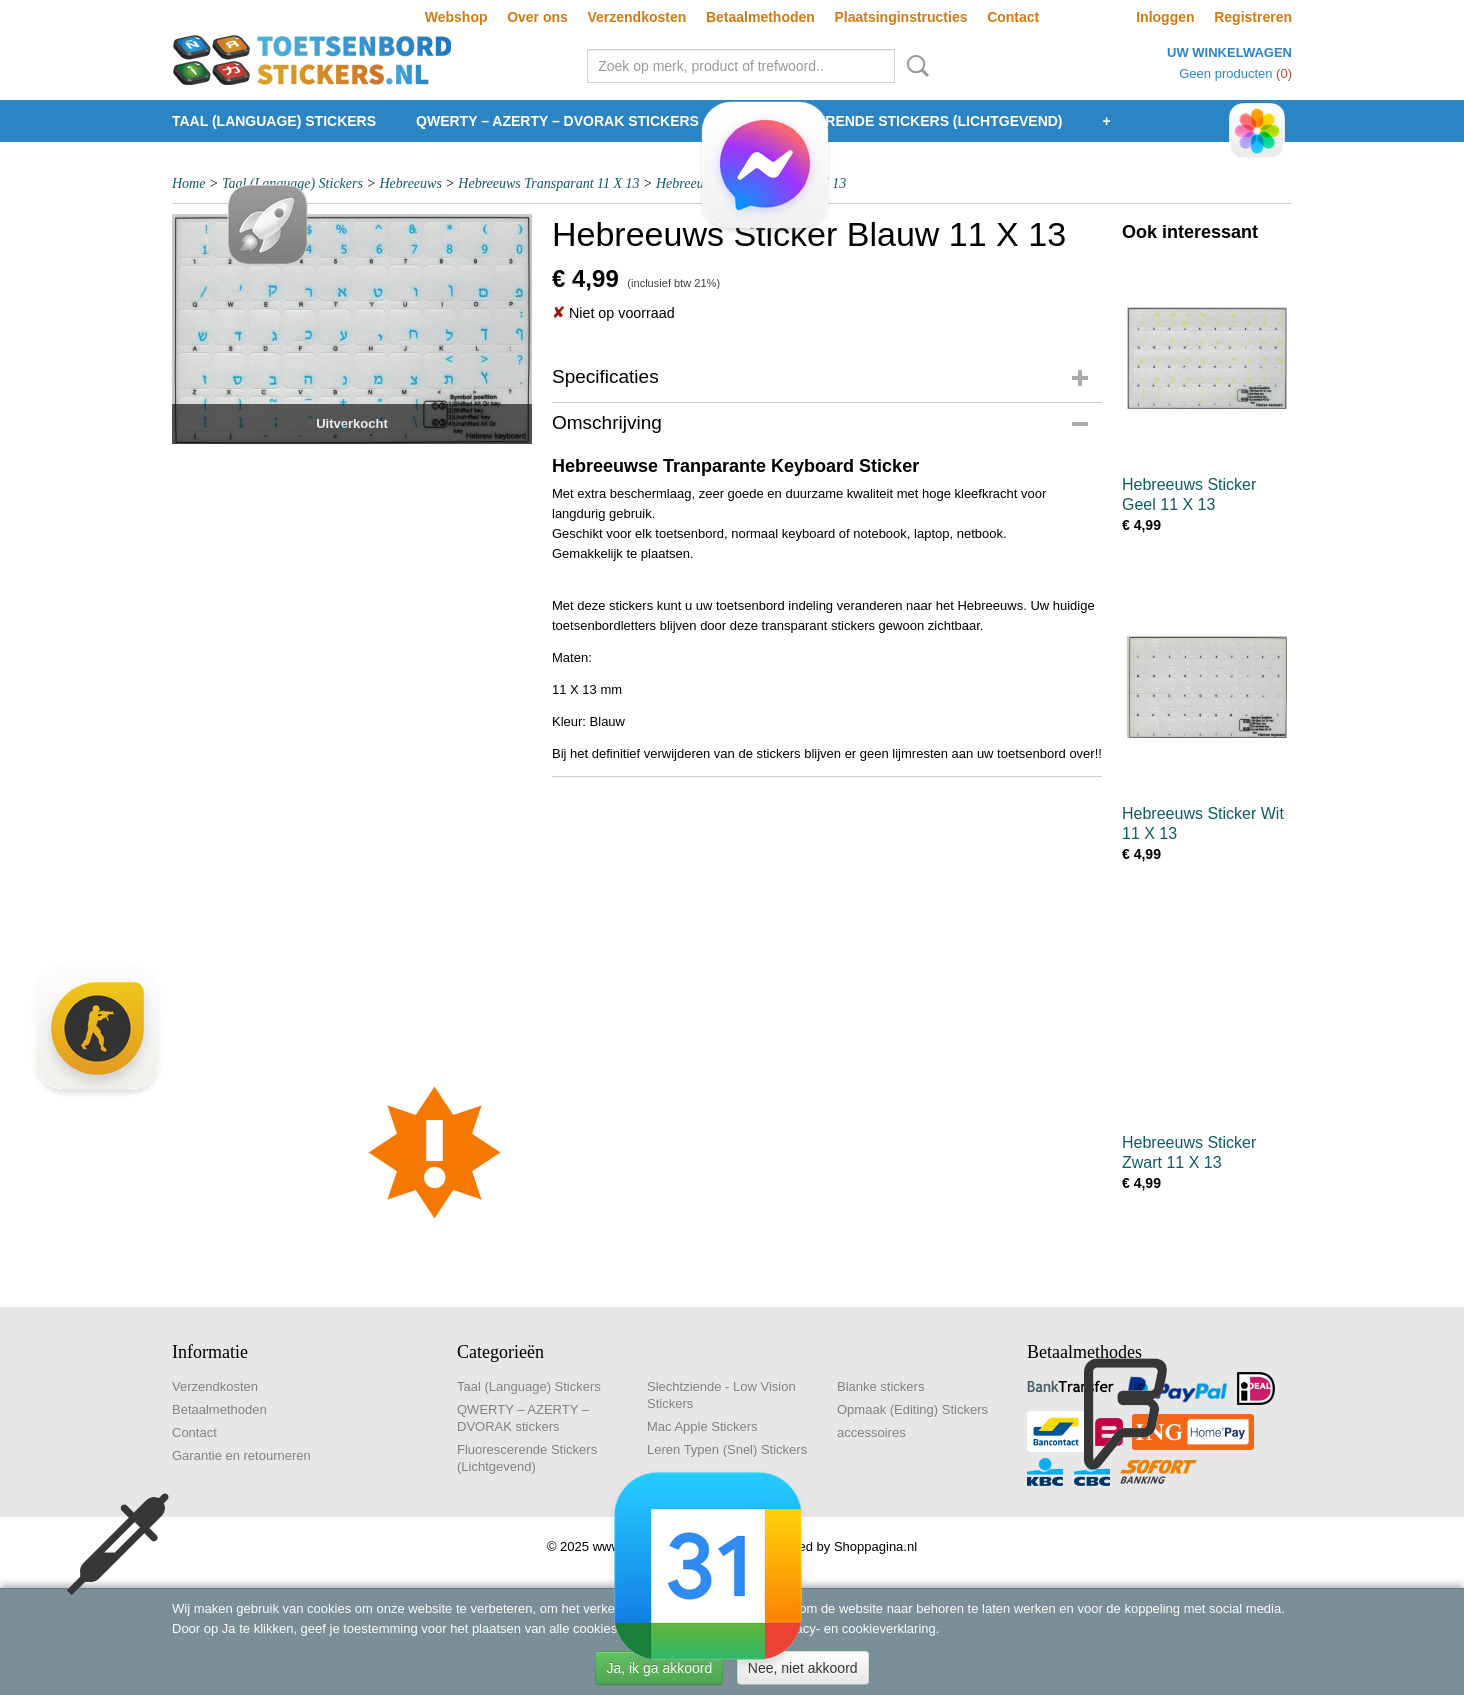 Image resolution: width=1464 pixels, height=1695 pixels. I want to click on connect your foursquare account, so click(1121, 1414).